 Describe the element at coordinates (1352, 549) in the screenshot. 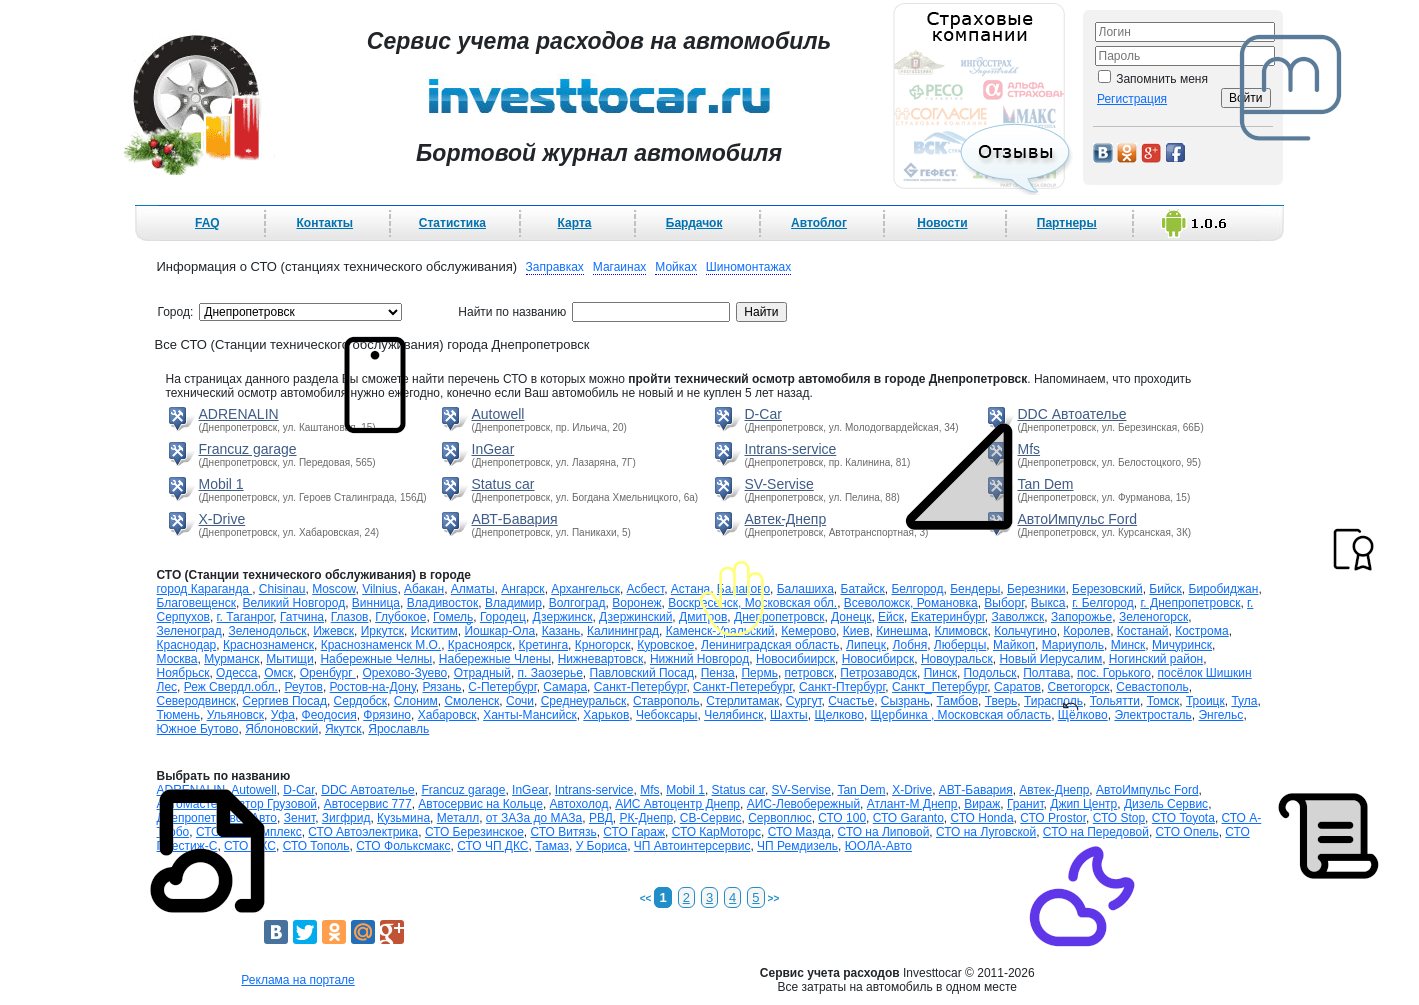

I see `view certified or verified document` at that location.